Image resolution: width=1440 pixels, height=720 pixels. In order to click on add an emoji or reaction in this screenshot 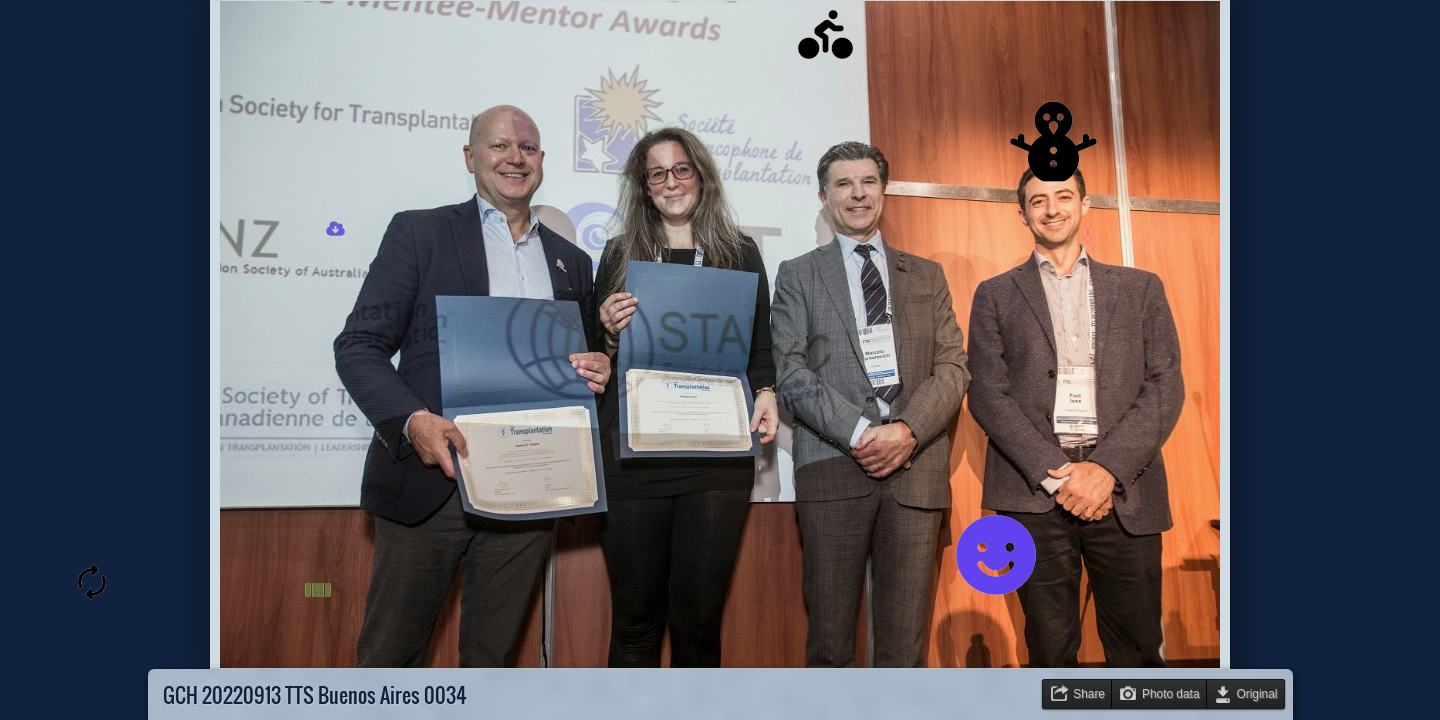, I will do `click(996, 555)`.